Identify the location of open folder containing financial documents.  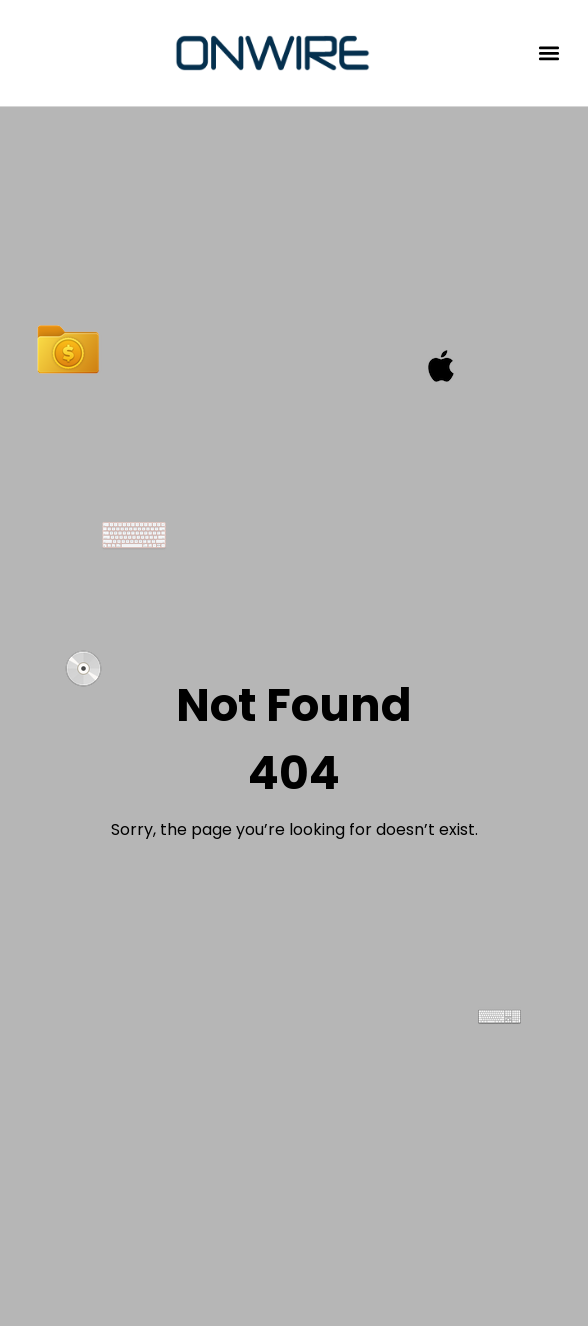
(68, 351).